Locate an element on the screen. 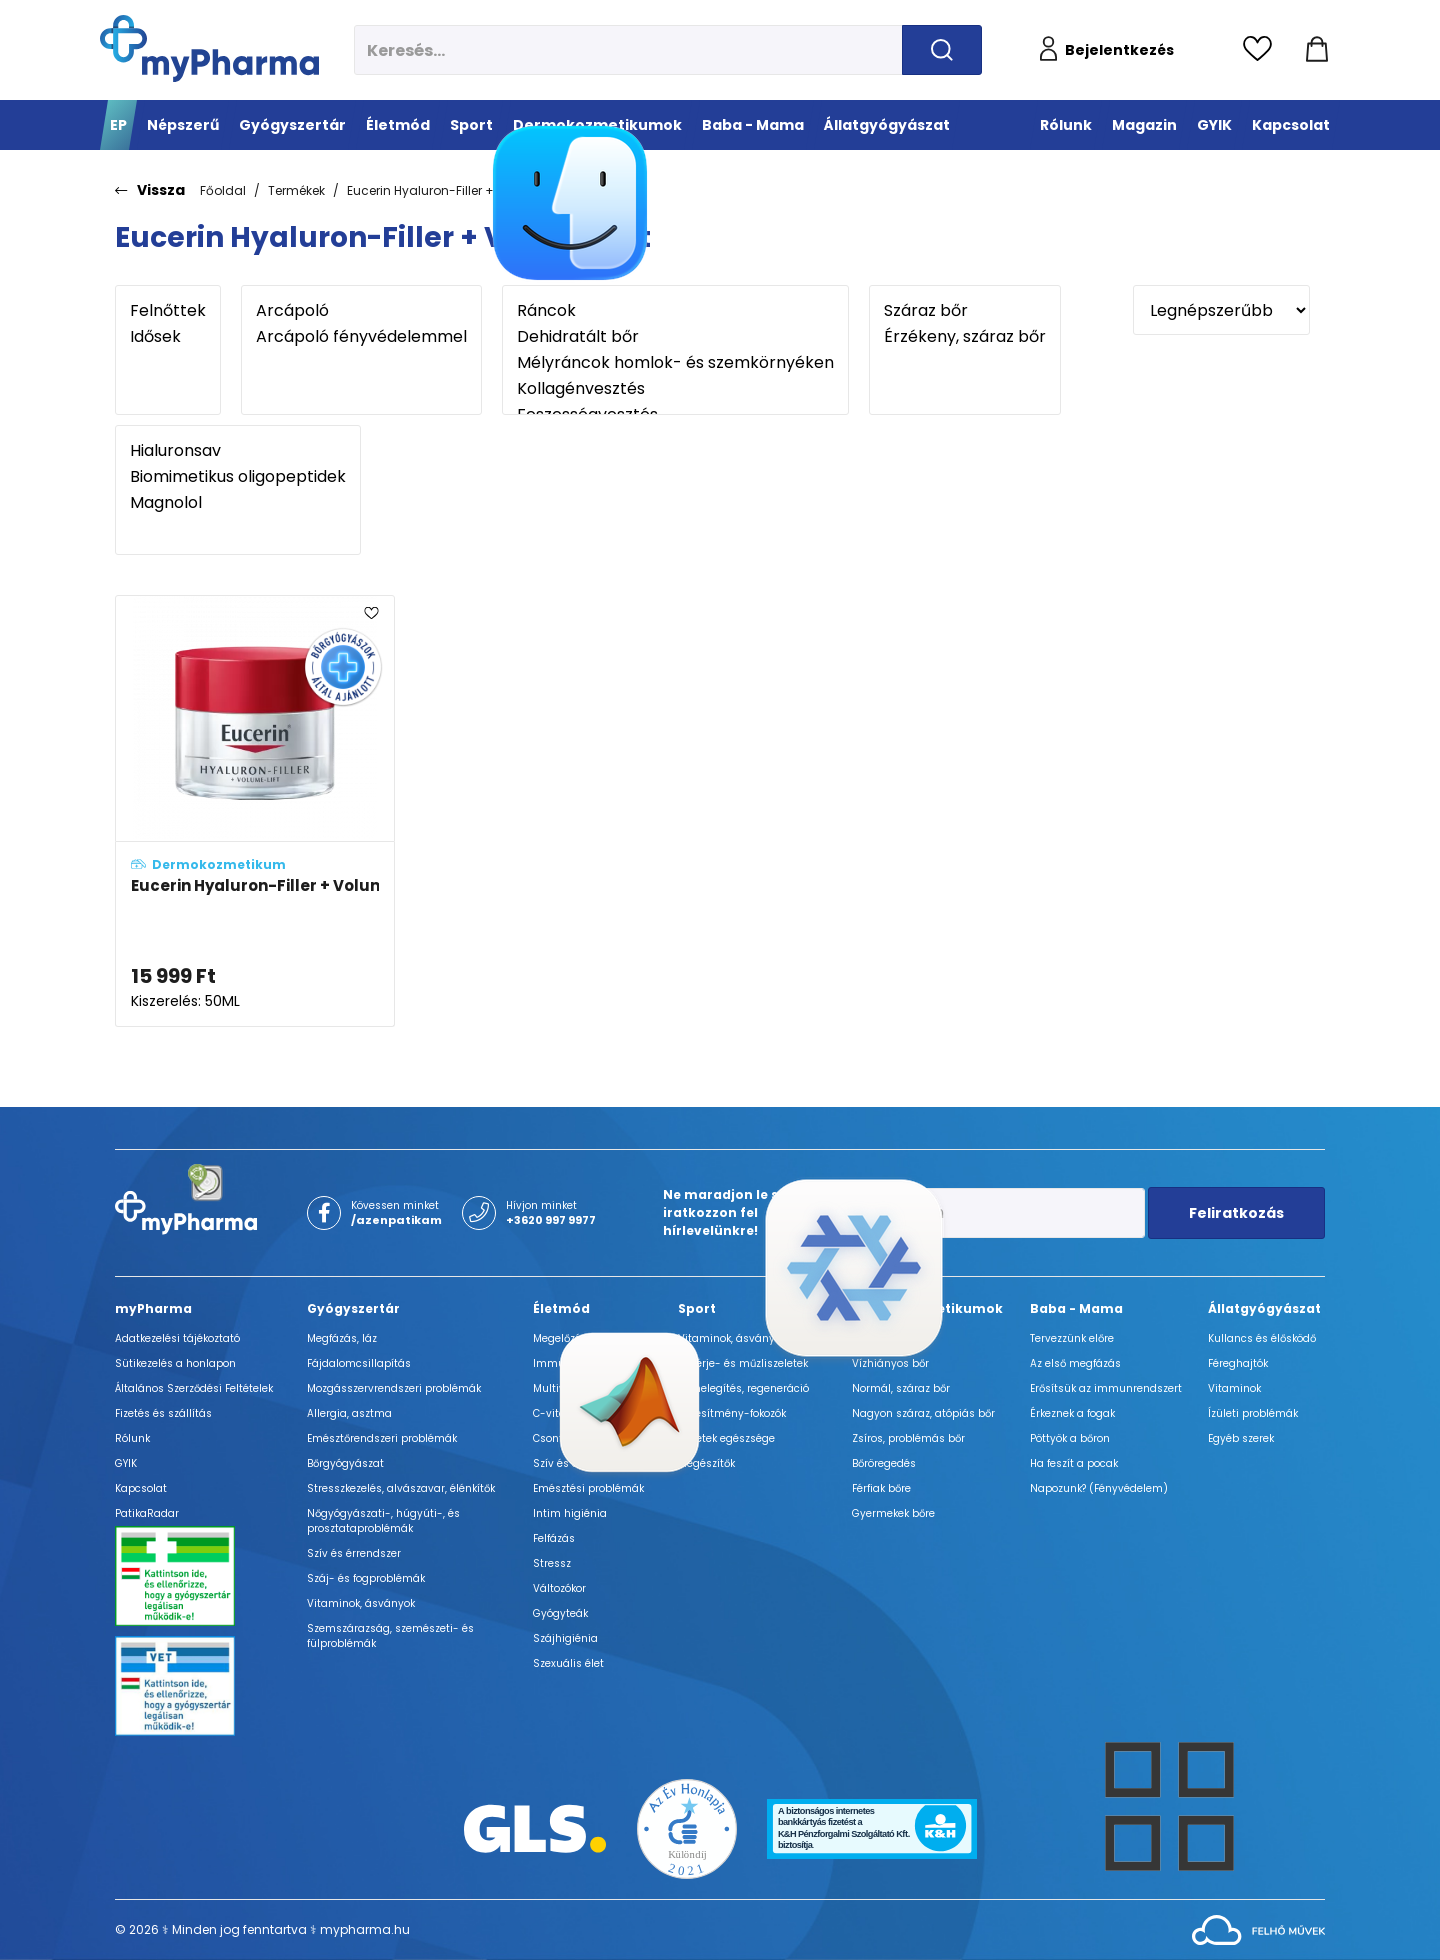  open Finder to browse files and folders is located at coordinates (570, 203).